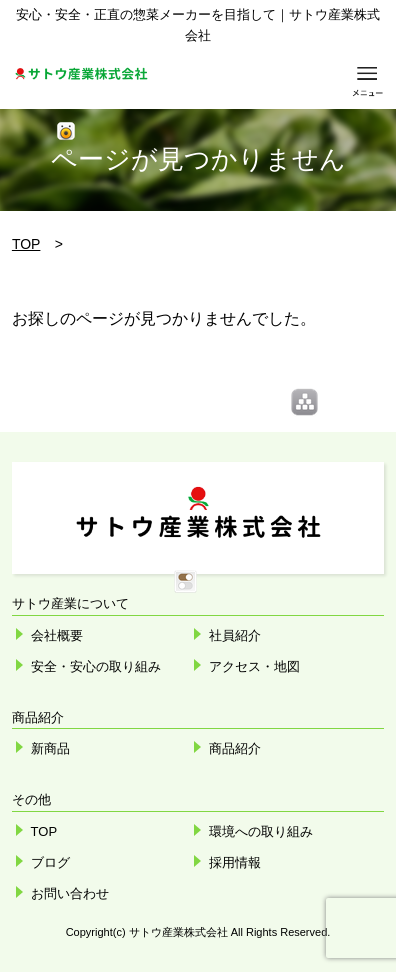 This screenshot has height=972, width=396. Describe the element at coordinates (304, 402) in the screenshot. I see `view connected devices hierarchy` at that location.